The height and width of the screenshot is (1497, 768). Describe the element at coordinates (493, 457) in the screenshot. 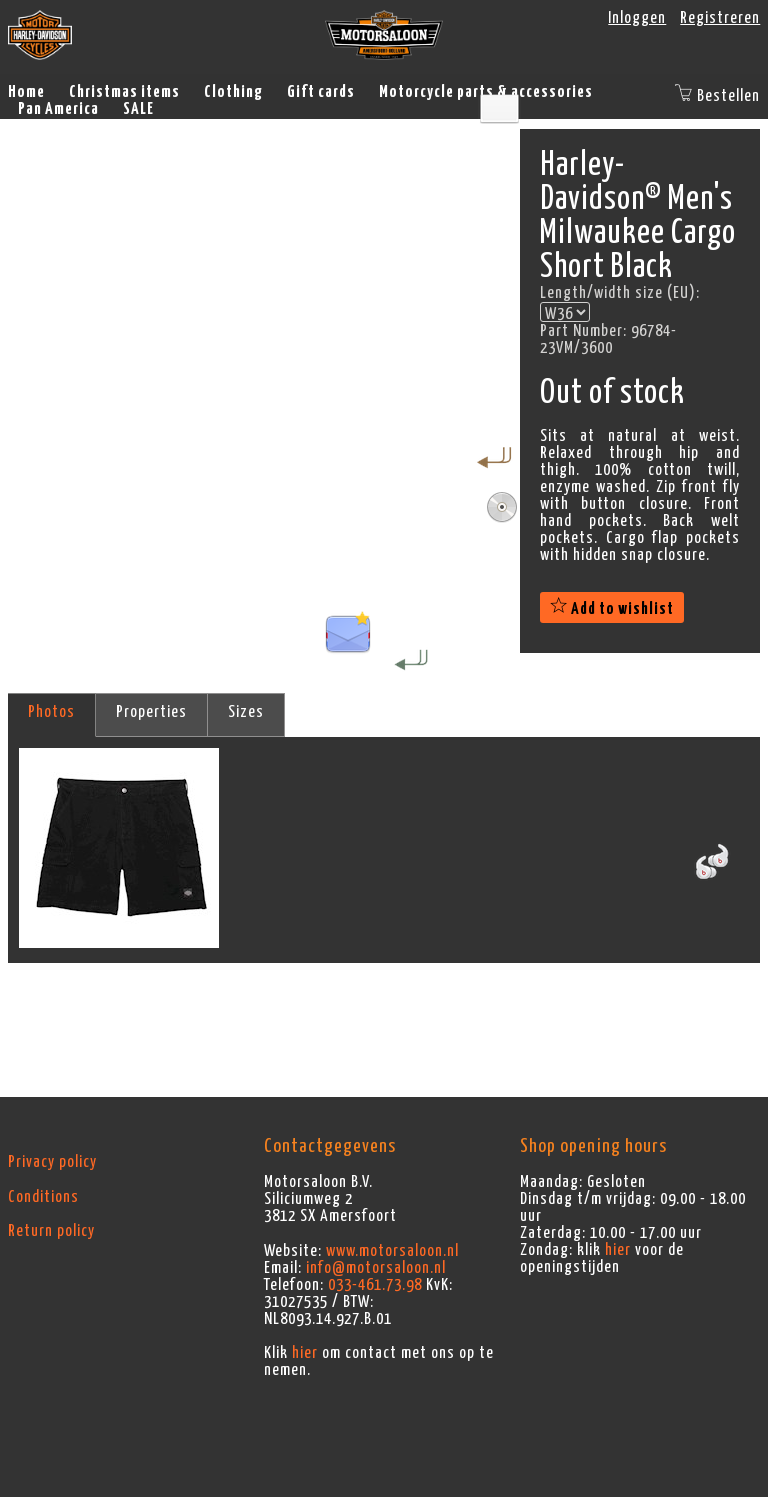

I see `reply to all recipients of an email` at that location.